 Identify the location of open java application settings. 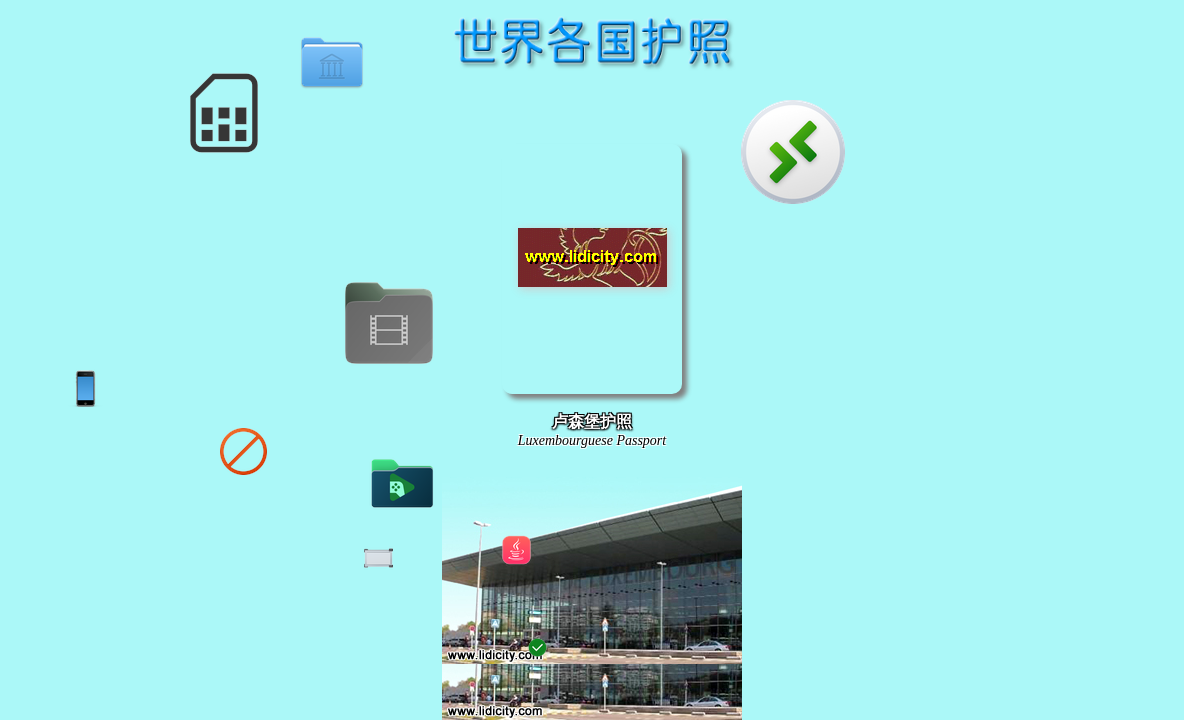
(516, 550).